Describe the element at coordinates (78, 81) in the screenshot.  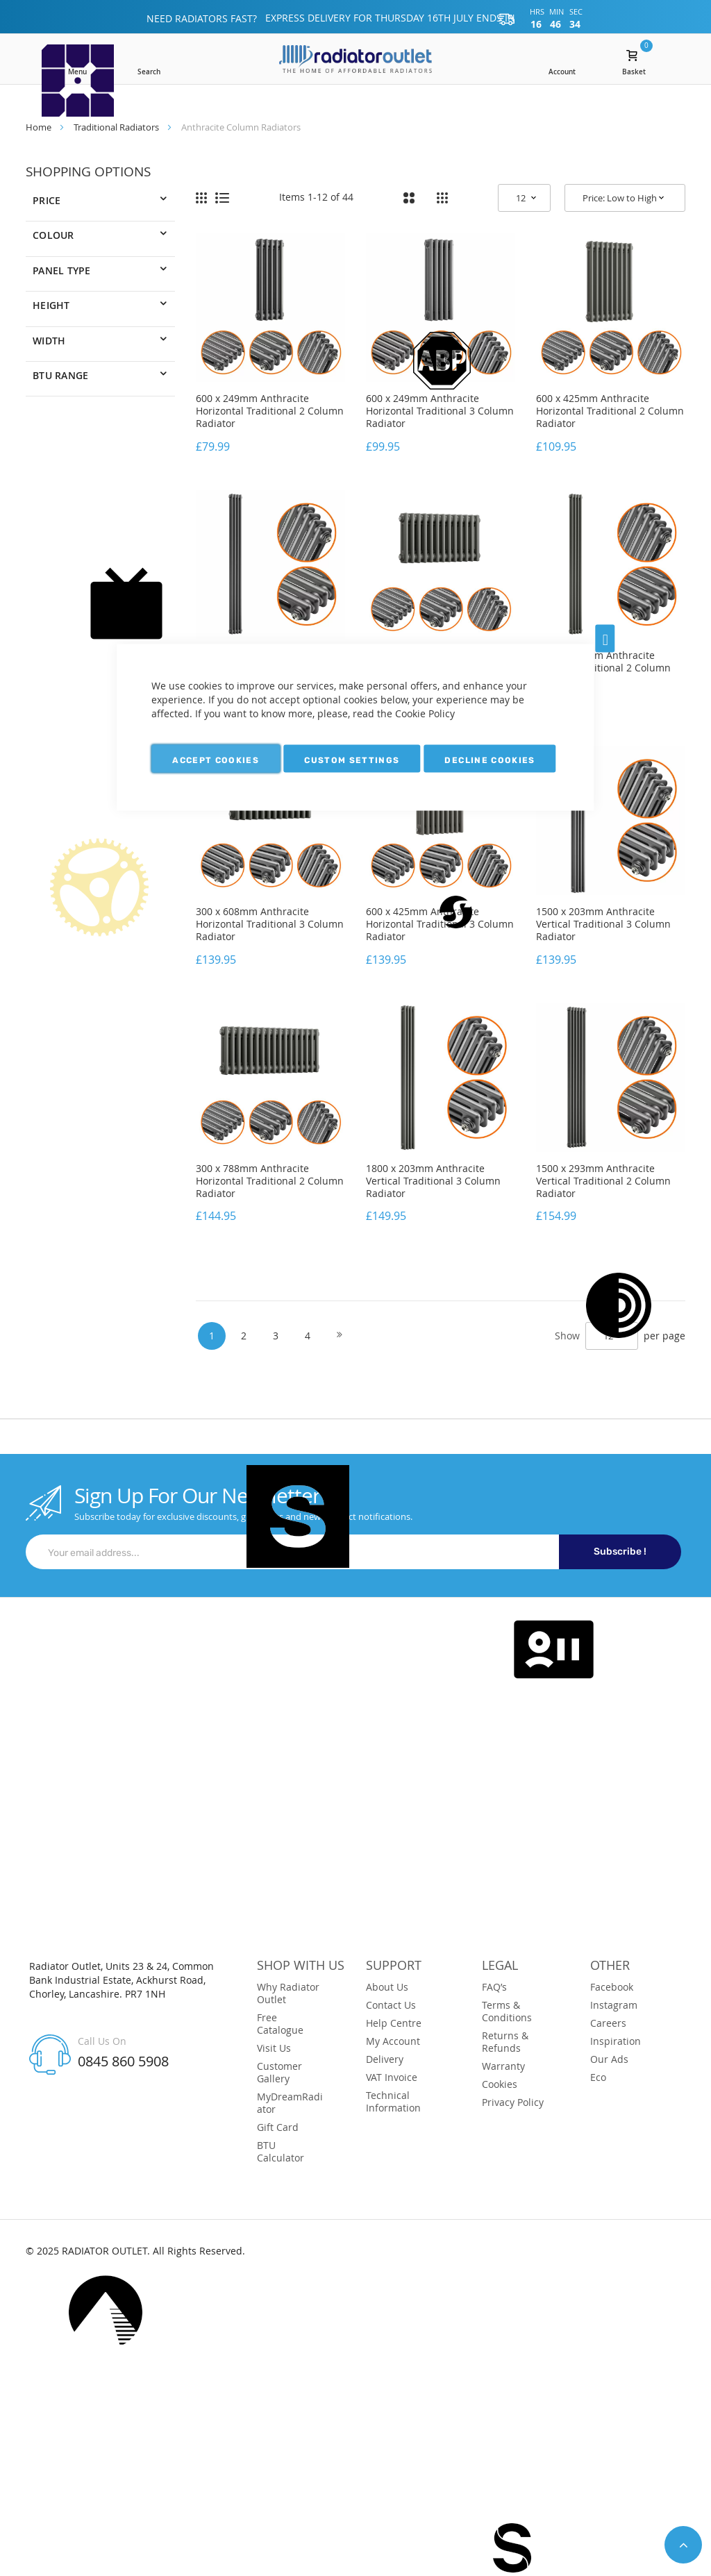
I see `wpengine brand logo` at that location.